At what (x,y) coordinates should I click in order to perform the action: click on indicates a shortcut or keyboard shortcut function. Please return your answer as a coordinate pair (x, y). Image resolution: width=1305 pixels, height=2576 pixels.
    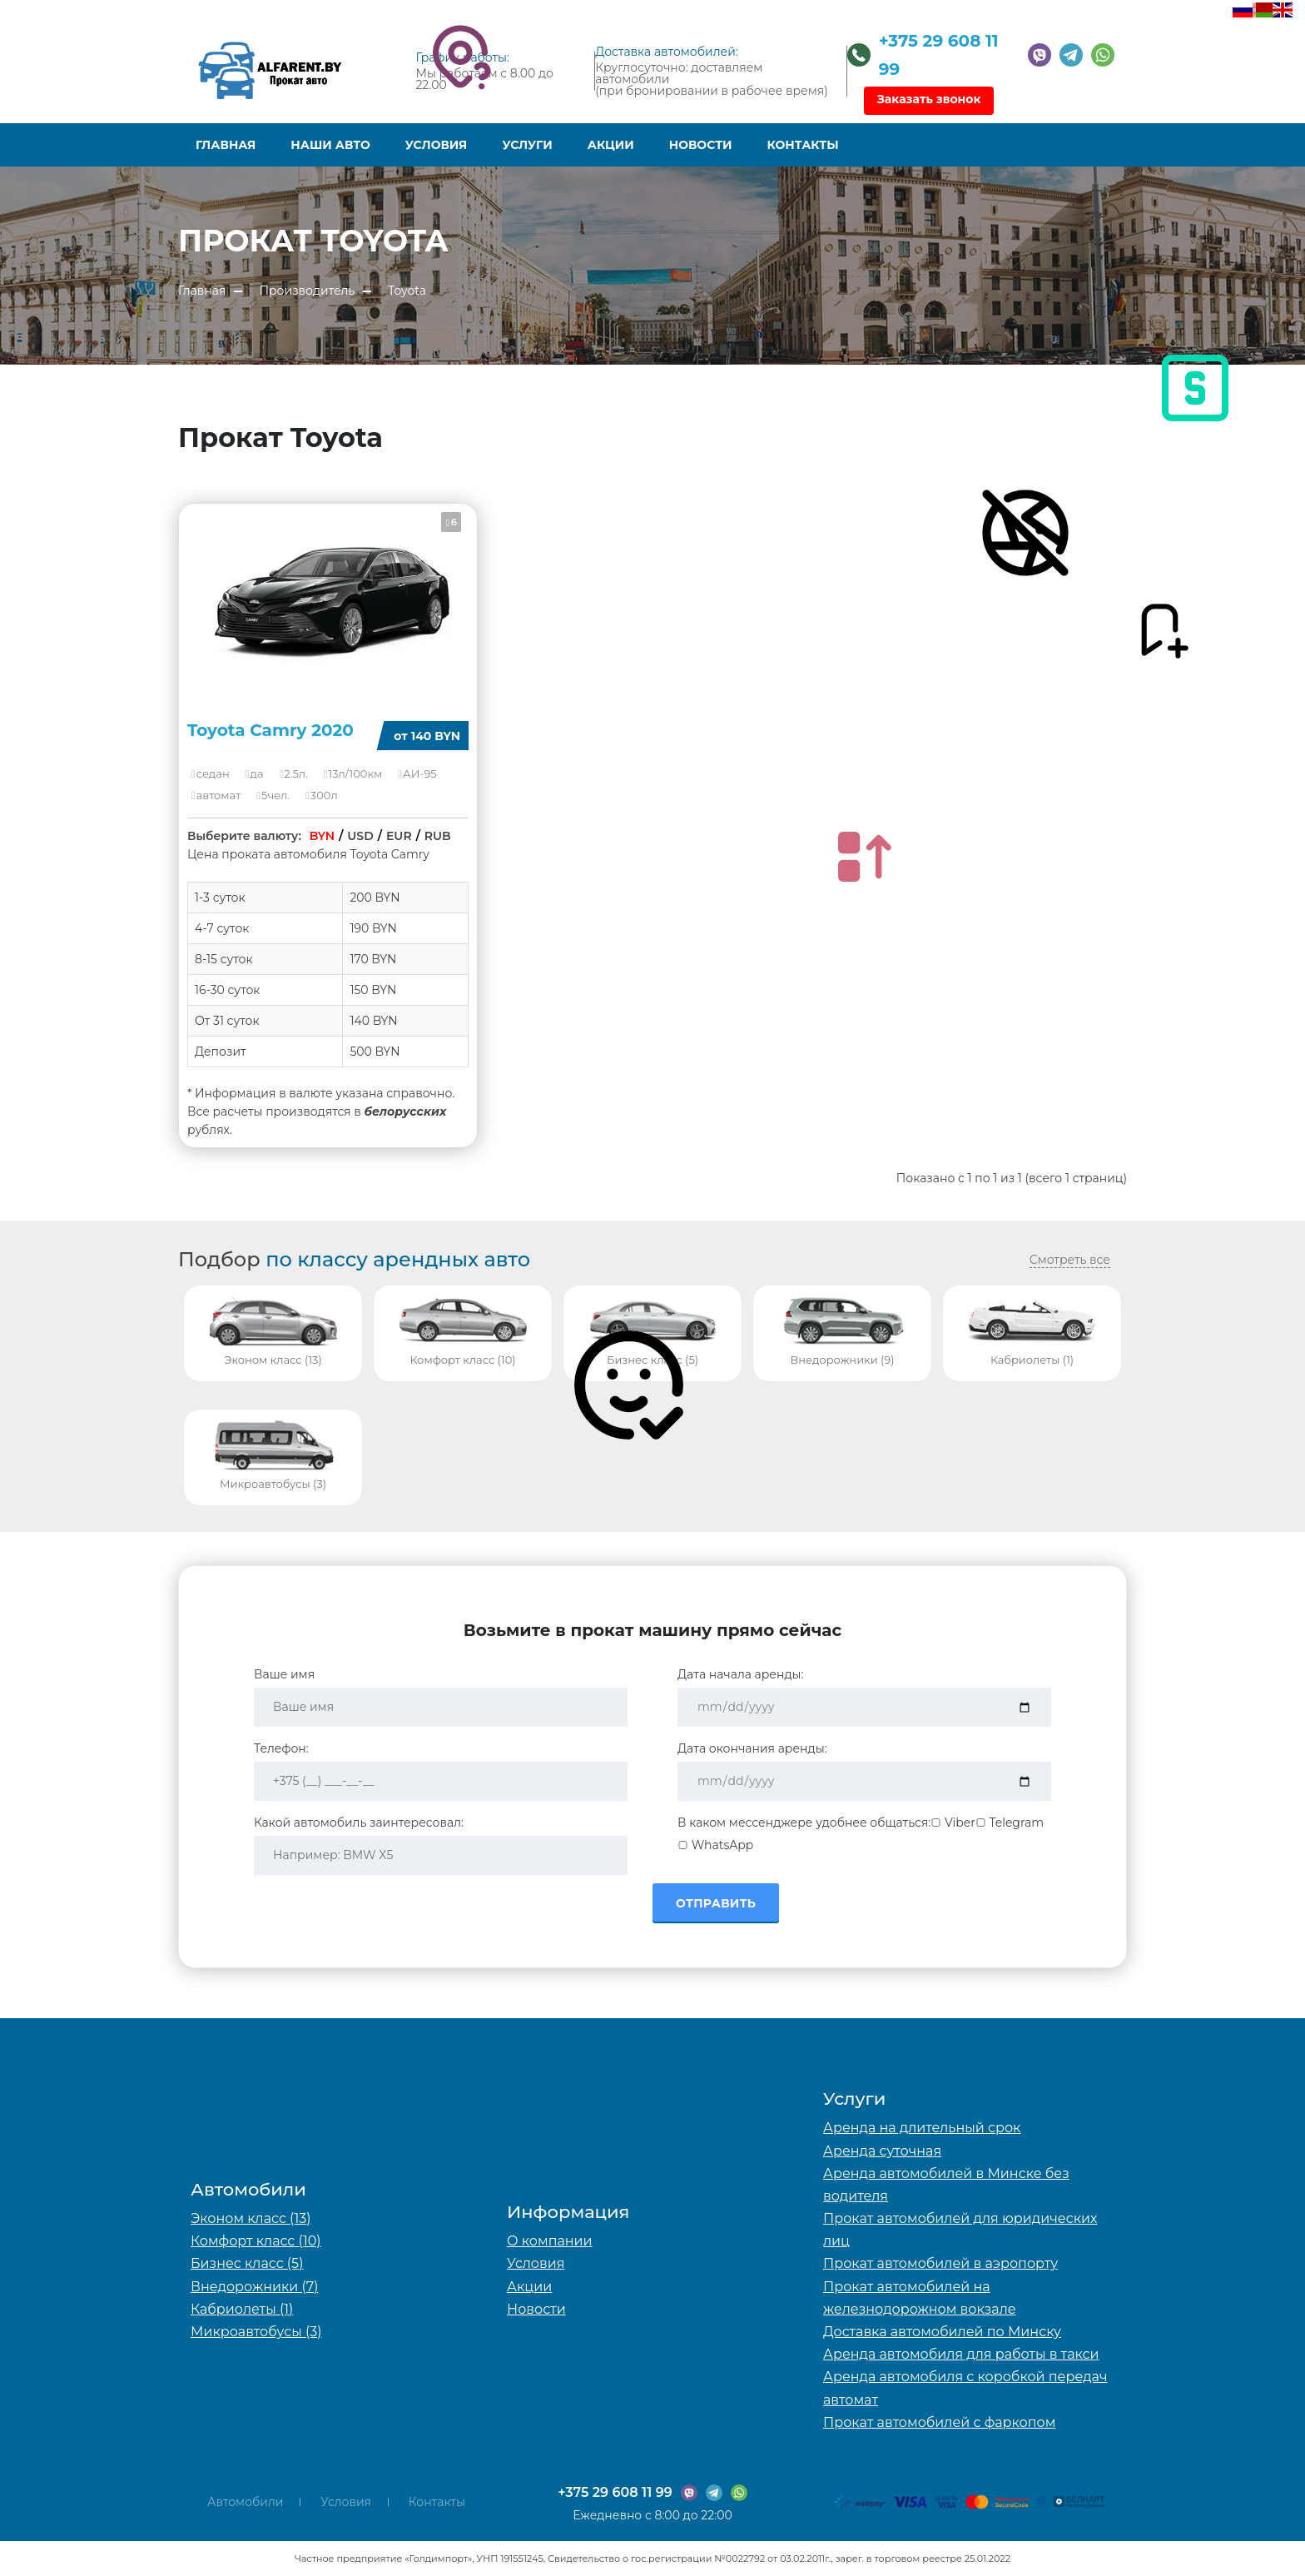
    Looking at the image, I should click on (1195, 388).